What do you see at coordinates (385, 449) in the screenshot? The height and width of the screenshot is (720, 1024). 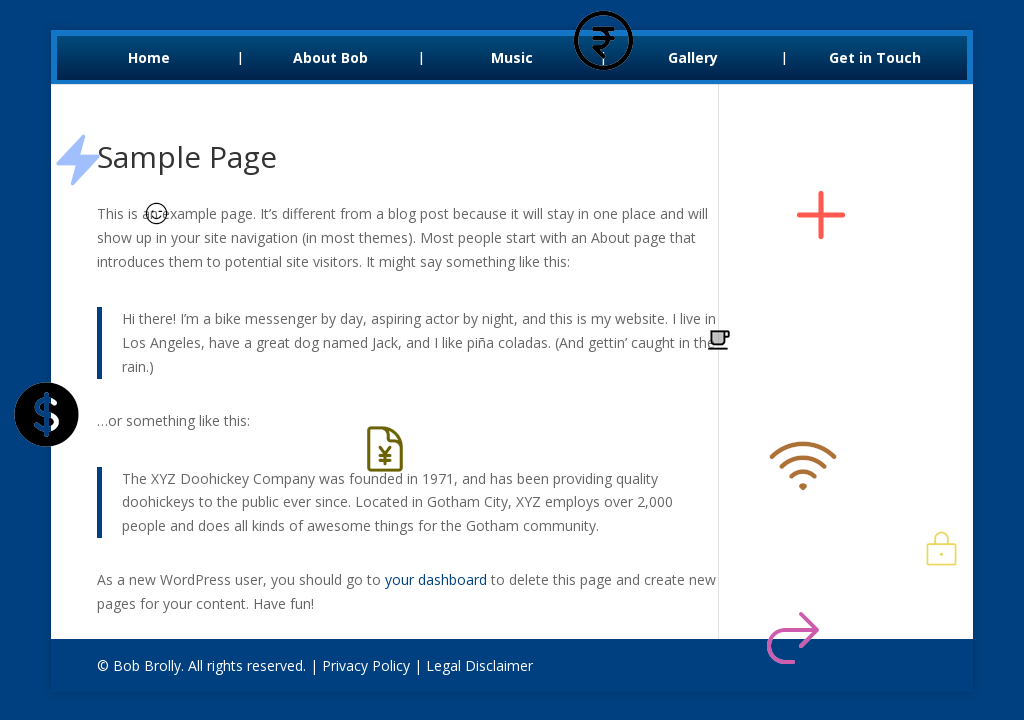 I see `view yen currency document` at bounding box center [385, 449].